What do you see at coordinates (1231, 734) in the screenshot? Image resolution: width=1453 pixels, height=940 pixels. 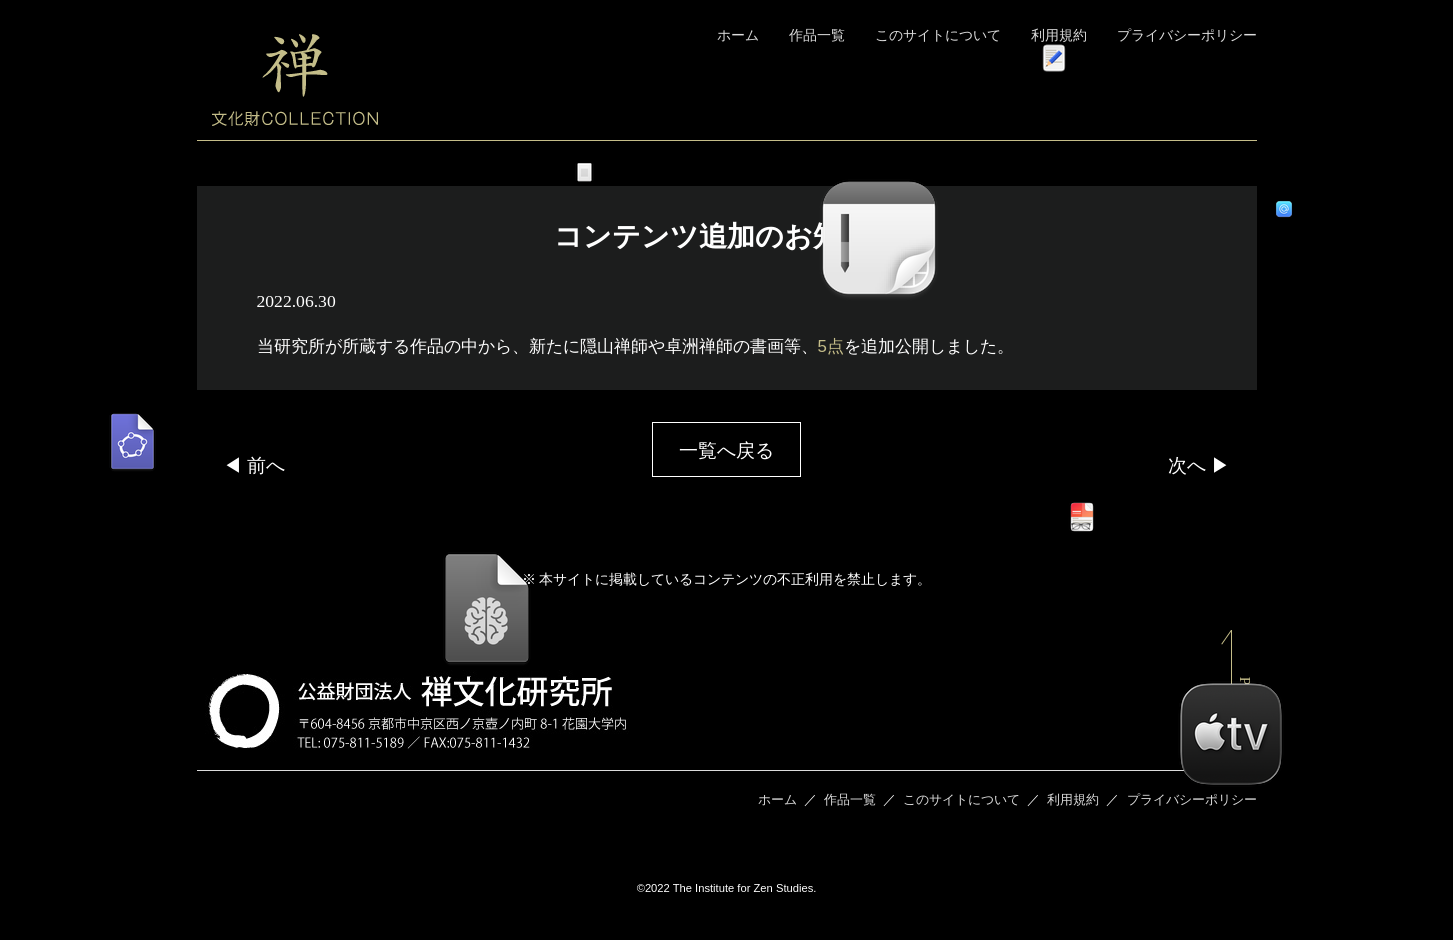 I see `open the Apple TV app` at bounding box center [1231, 734].